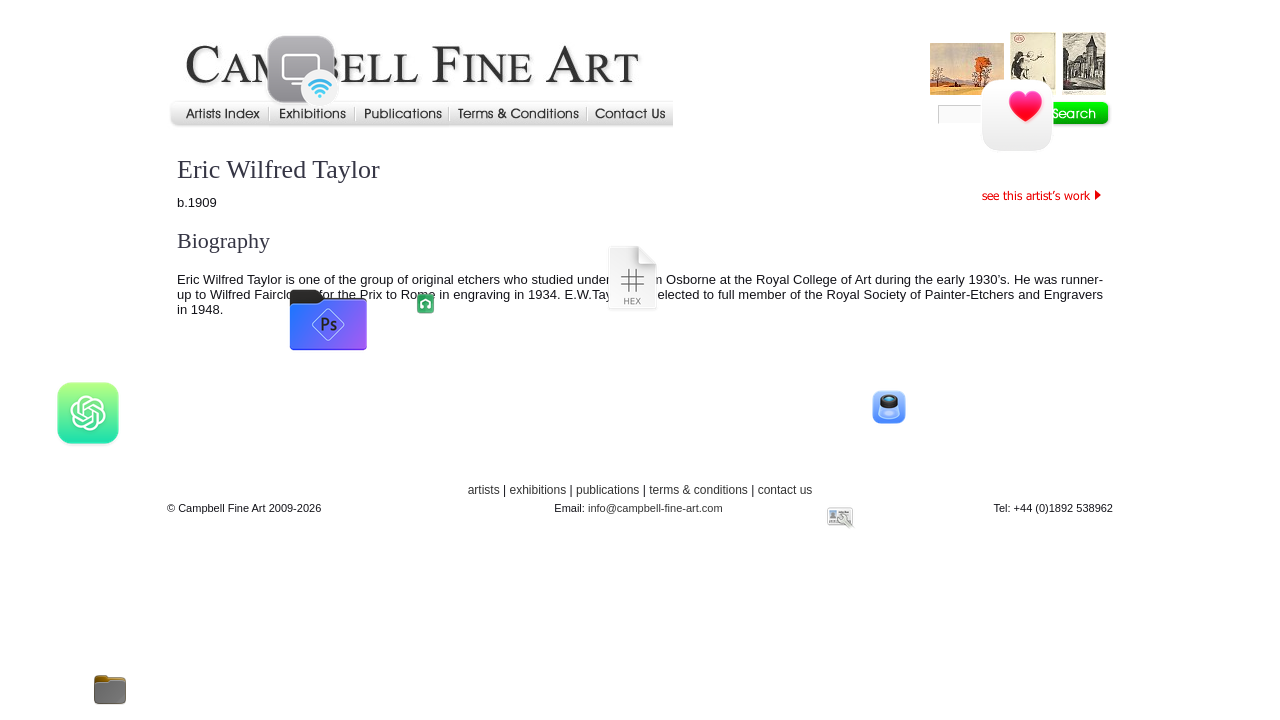 This screenshot has width=1280, height=720. What do you see at coordinates (301, 70) in the screenshot?
I see `open remote desktop preferences` at bounding box center [301, 70].